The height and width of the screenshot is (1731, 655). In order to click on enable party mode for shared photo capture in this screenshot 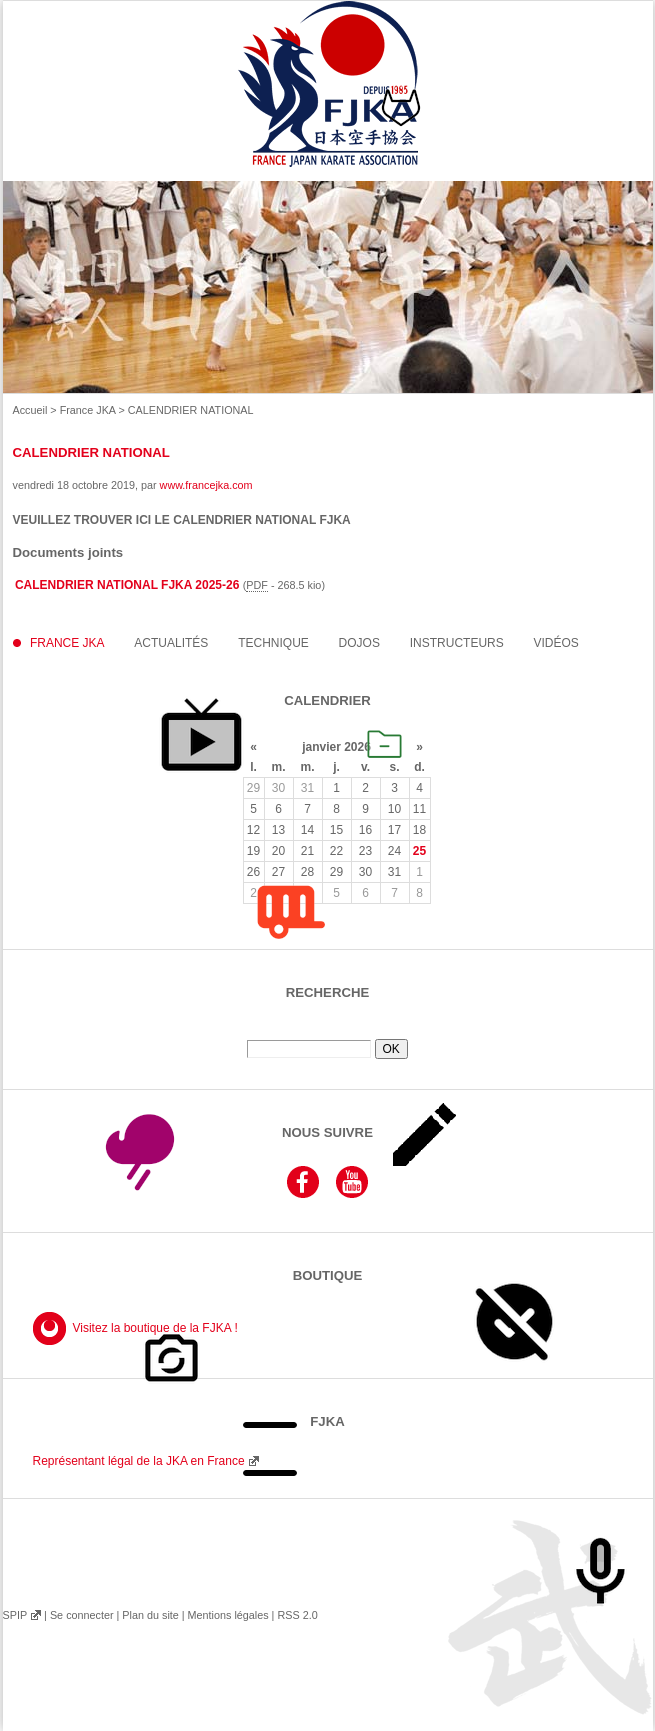, I will do `click(171, 1360)`.